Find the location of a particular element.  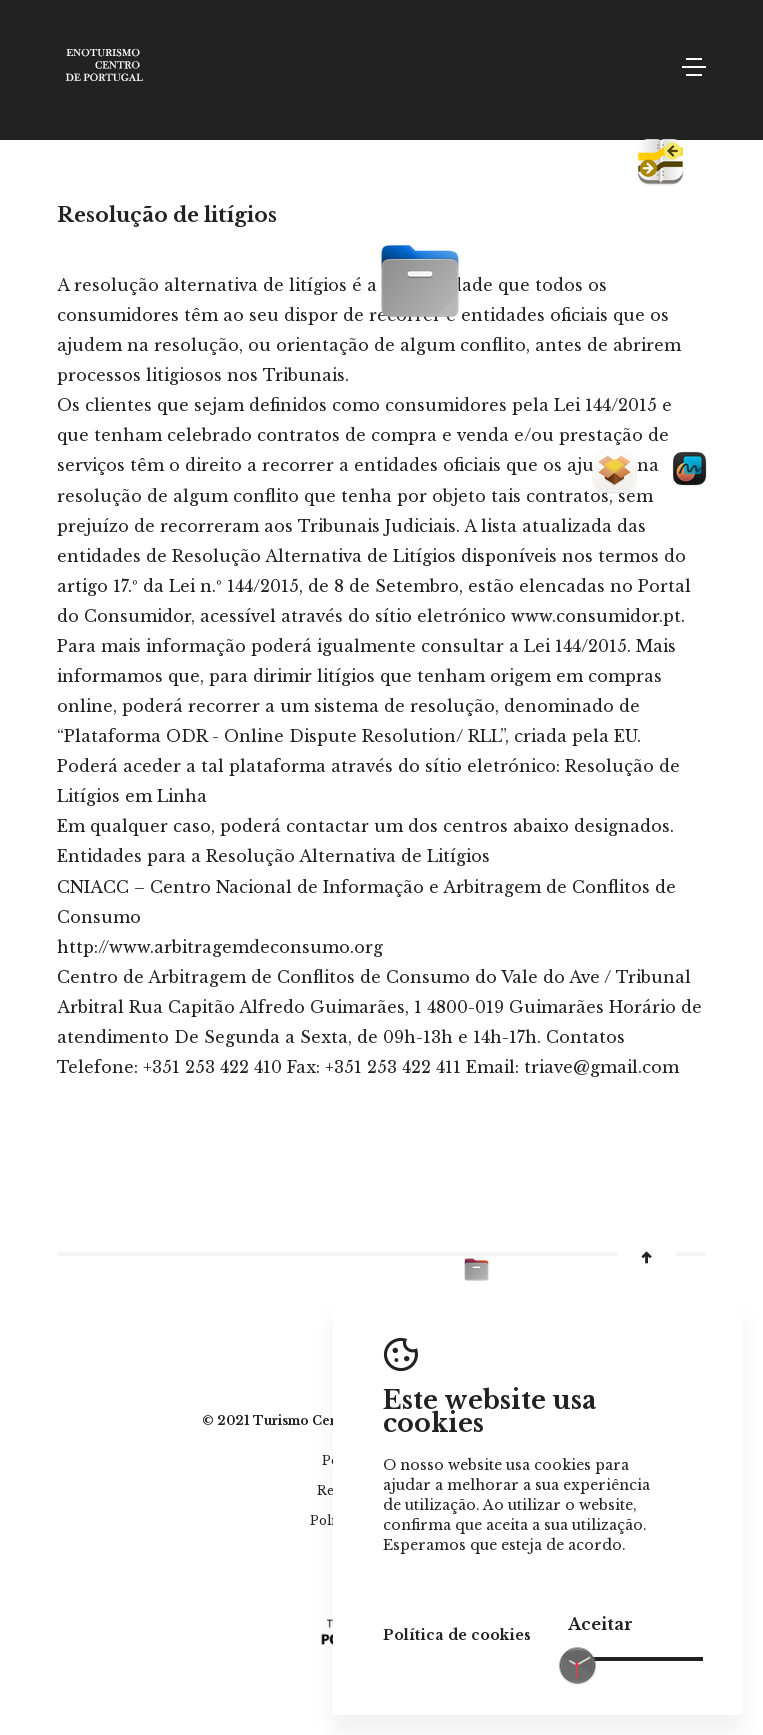

open gdebi package installer is located at coordinates (614, 470).